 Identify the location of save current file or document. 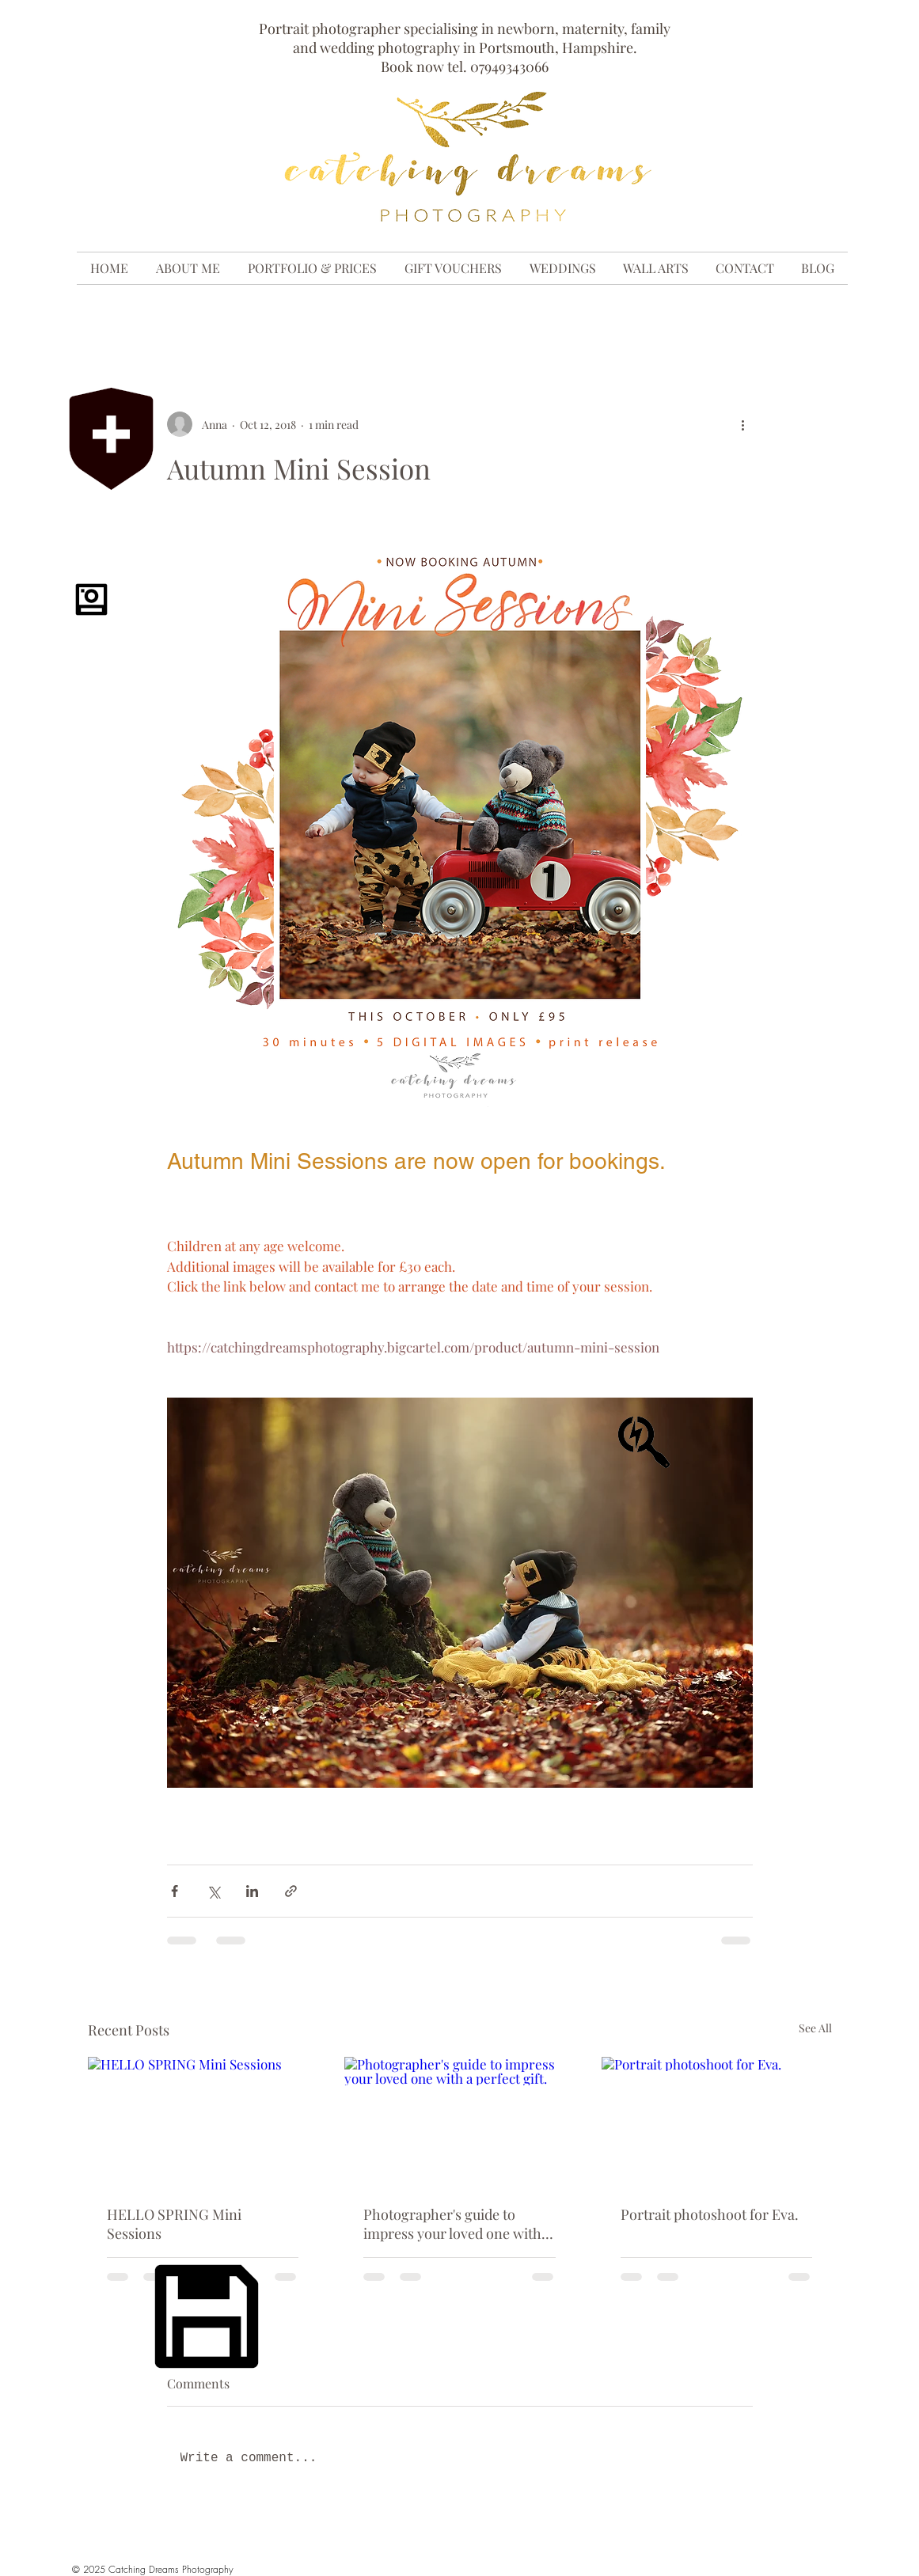
(207, 2316).